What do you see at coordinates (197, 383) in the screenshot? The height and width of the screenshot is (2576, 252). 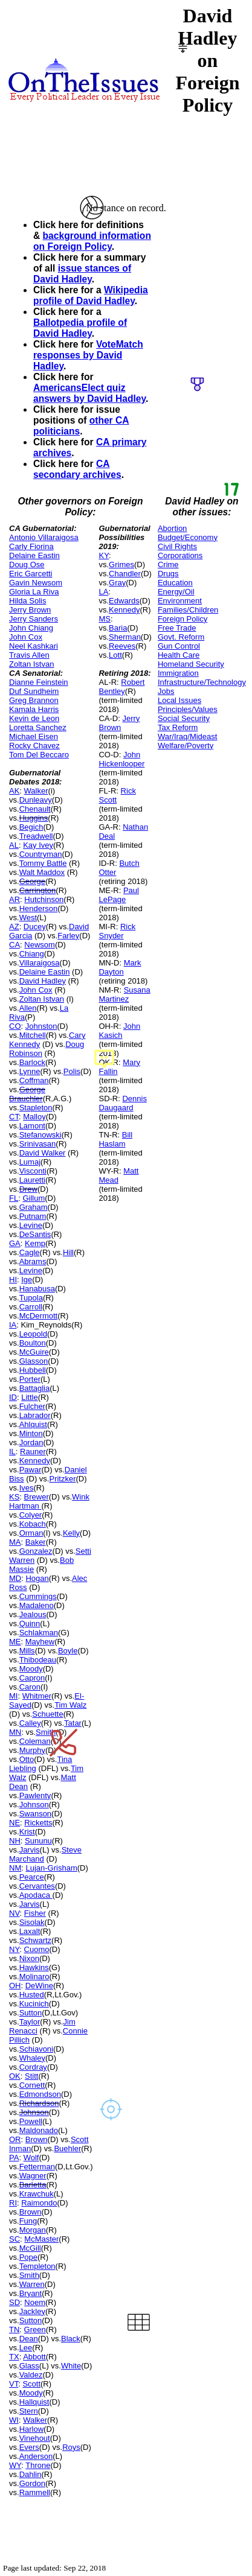 I see `view achievements or awards` at bounding box center [197, 383].